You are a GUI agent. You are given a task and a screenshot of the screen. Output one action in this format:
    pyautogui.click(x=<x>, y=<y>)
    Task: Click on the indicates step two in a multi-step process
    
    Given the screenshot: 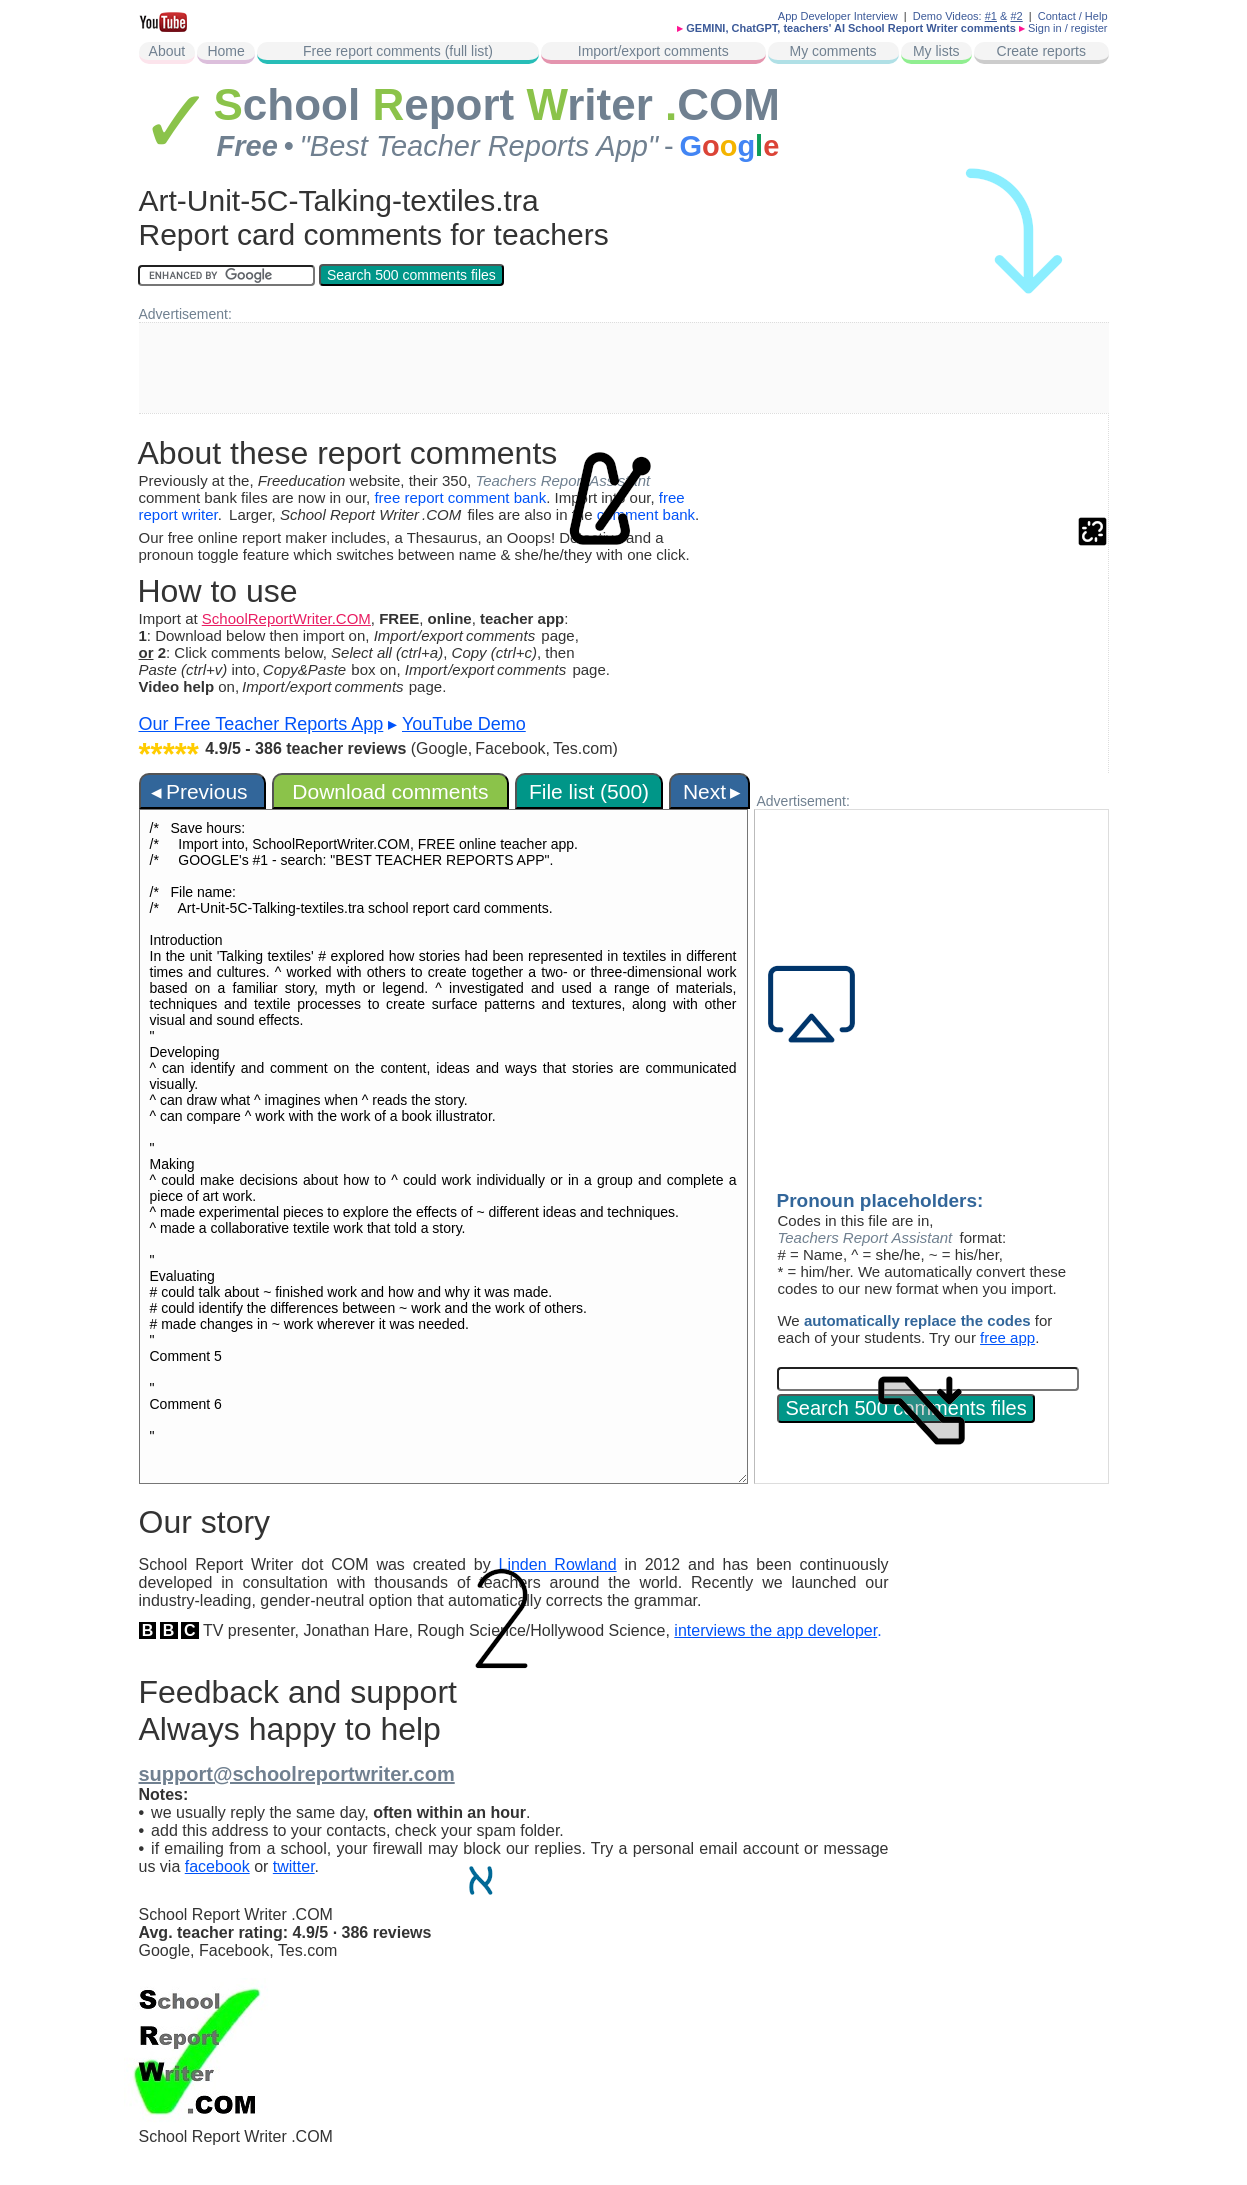 What is the action you would take?
    pyautogui.click(x=501, y=1618)
    